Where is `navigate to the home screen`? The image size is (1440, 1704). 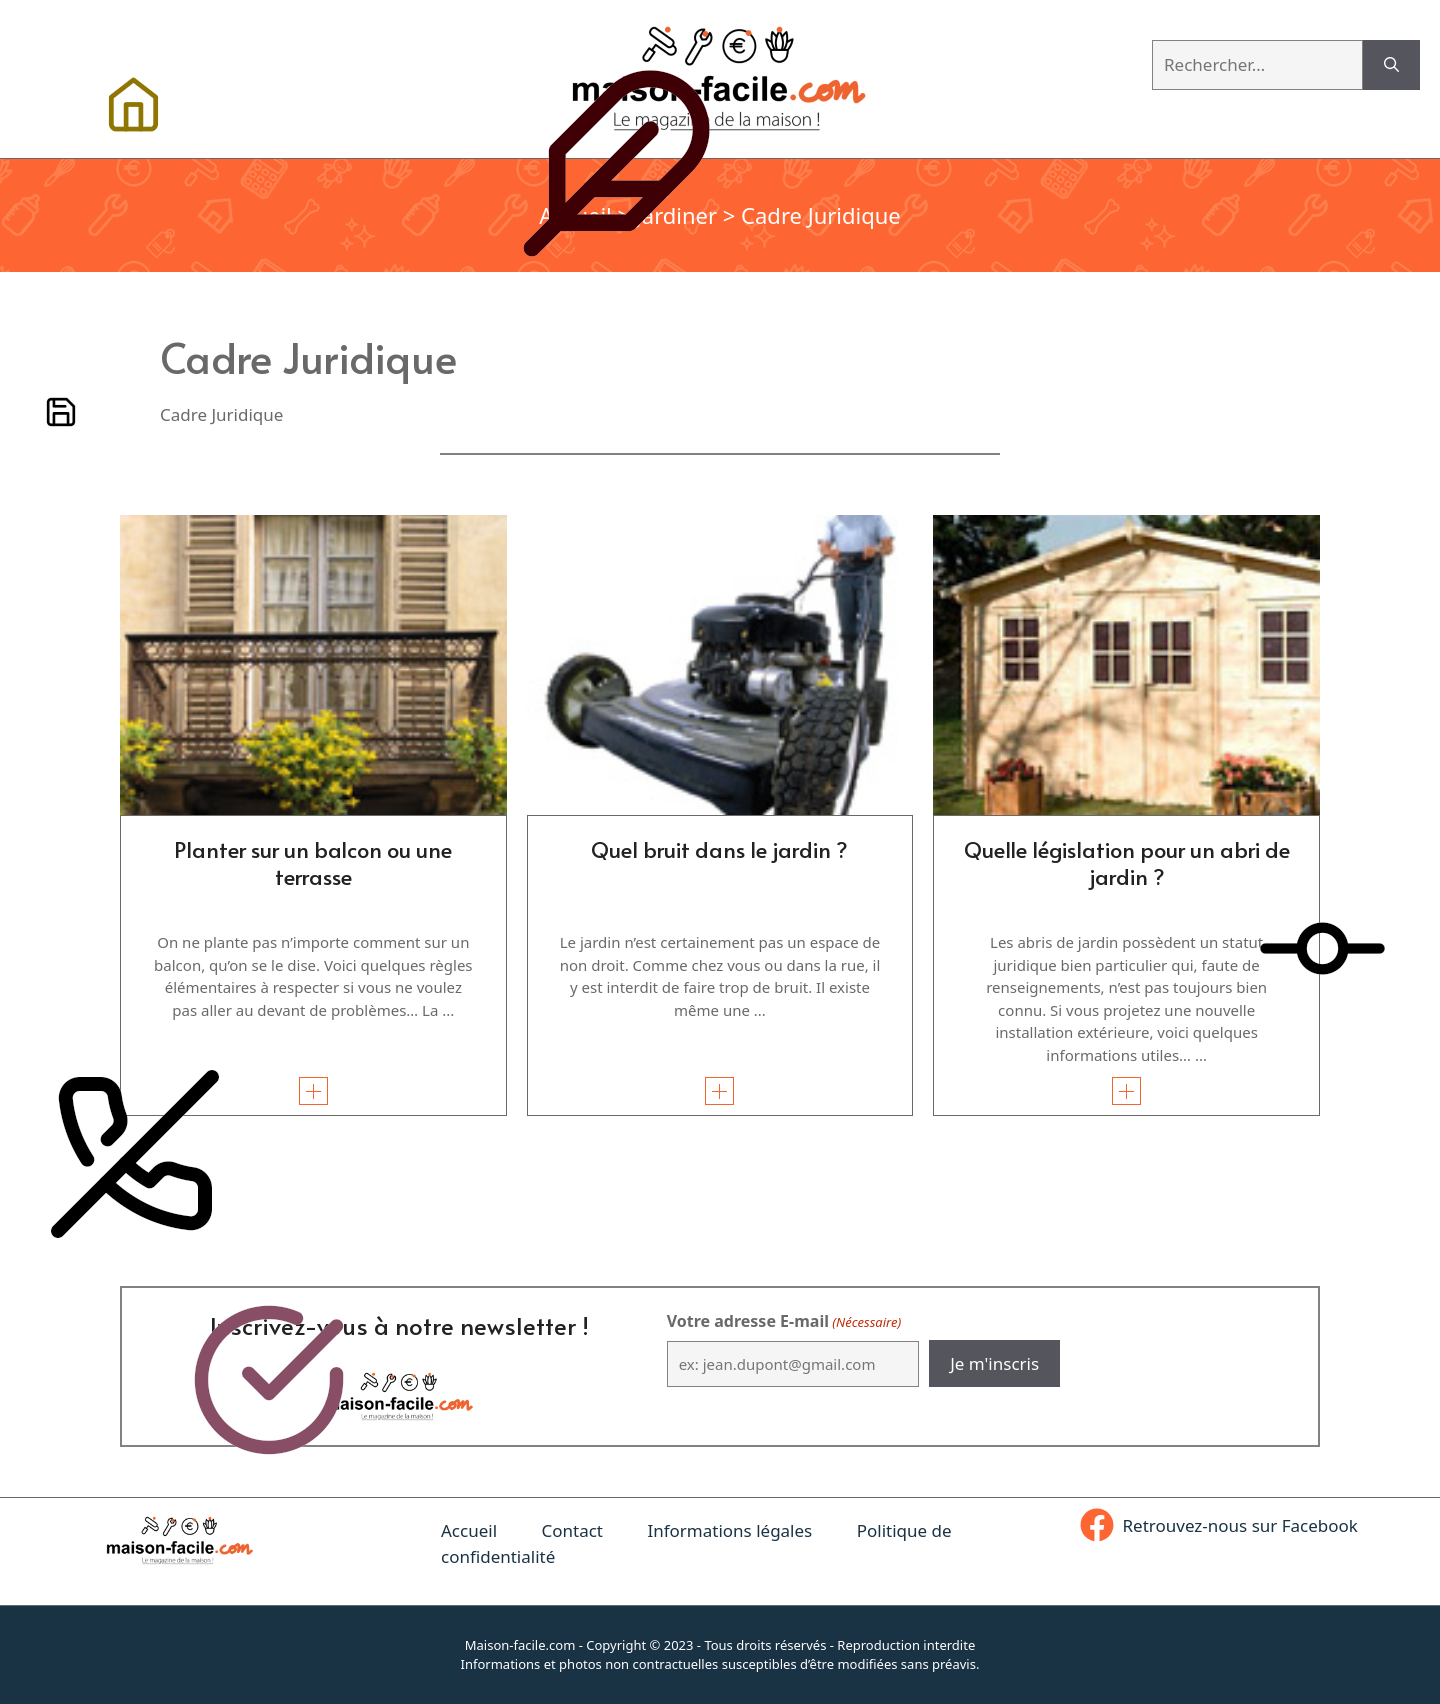
navigate to the home screen is located at coordinates (133, 104).